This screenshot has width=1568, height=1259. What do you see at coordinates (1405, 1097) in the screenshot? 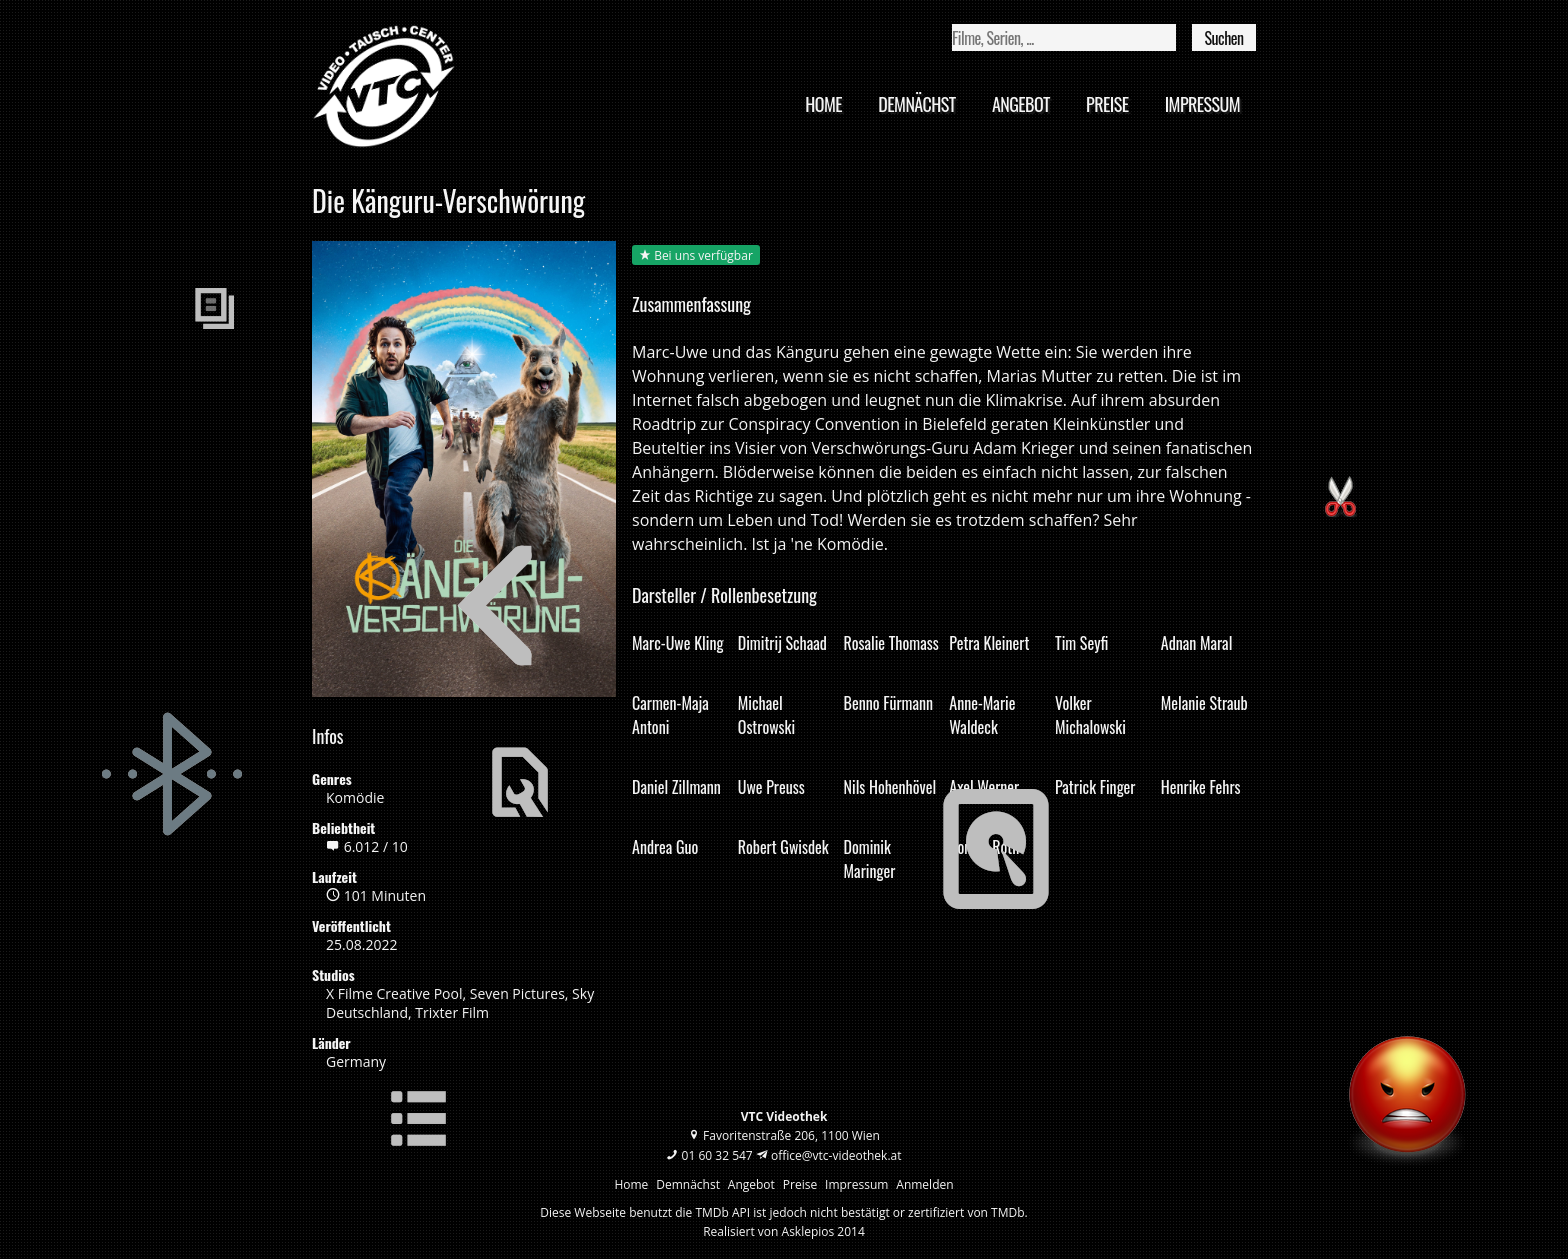
I see `indicates angry or frustrated reaction` at bounding box center [1405, 1097].